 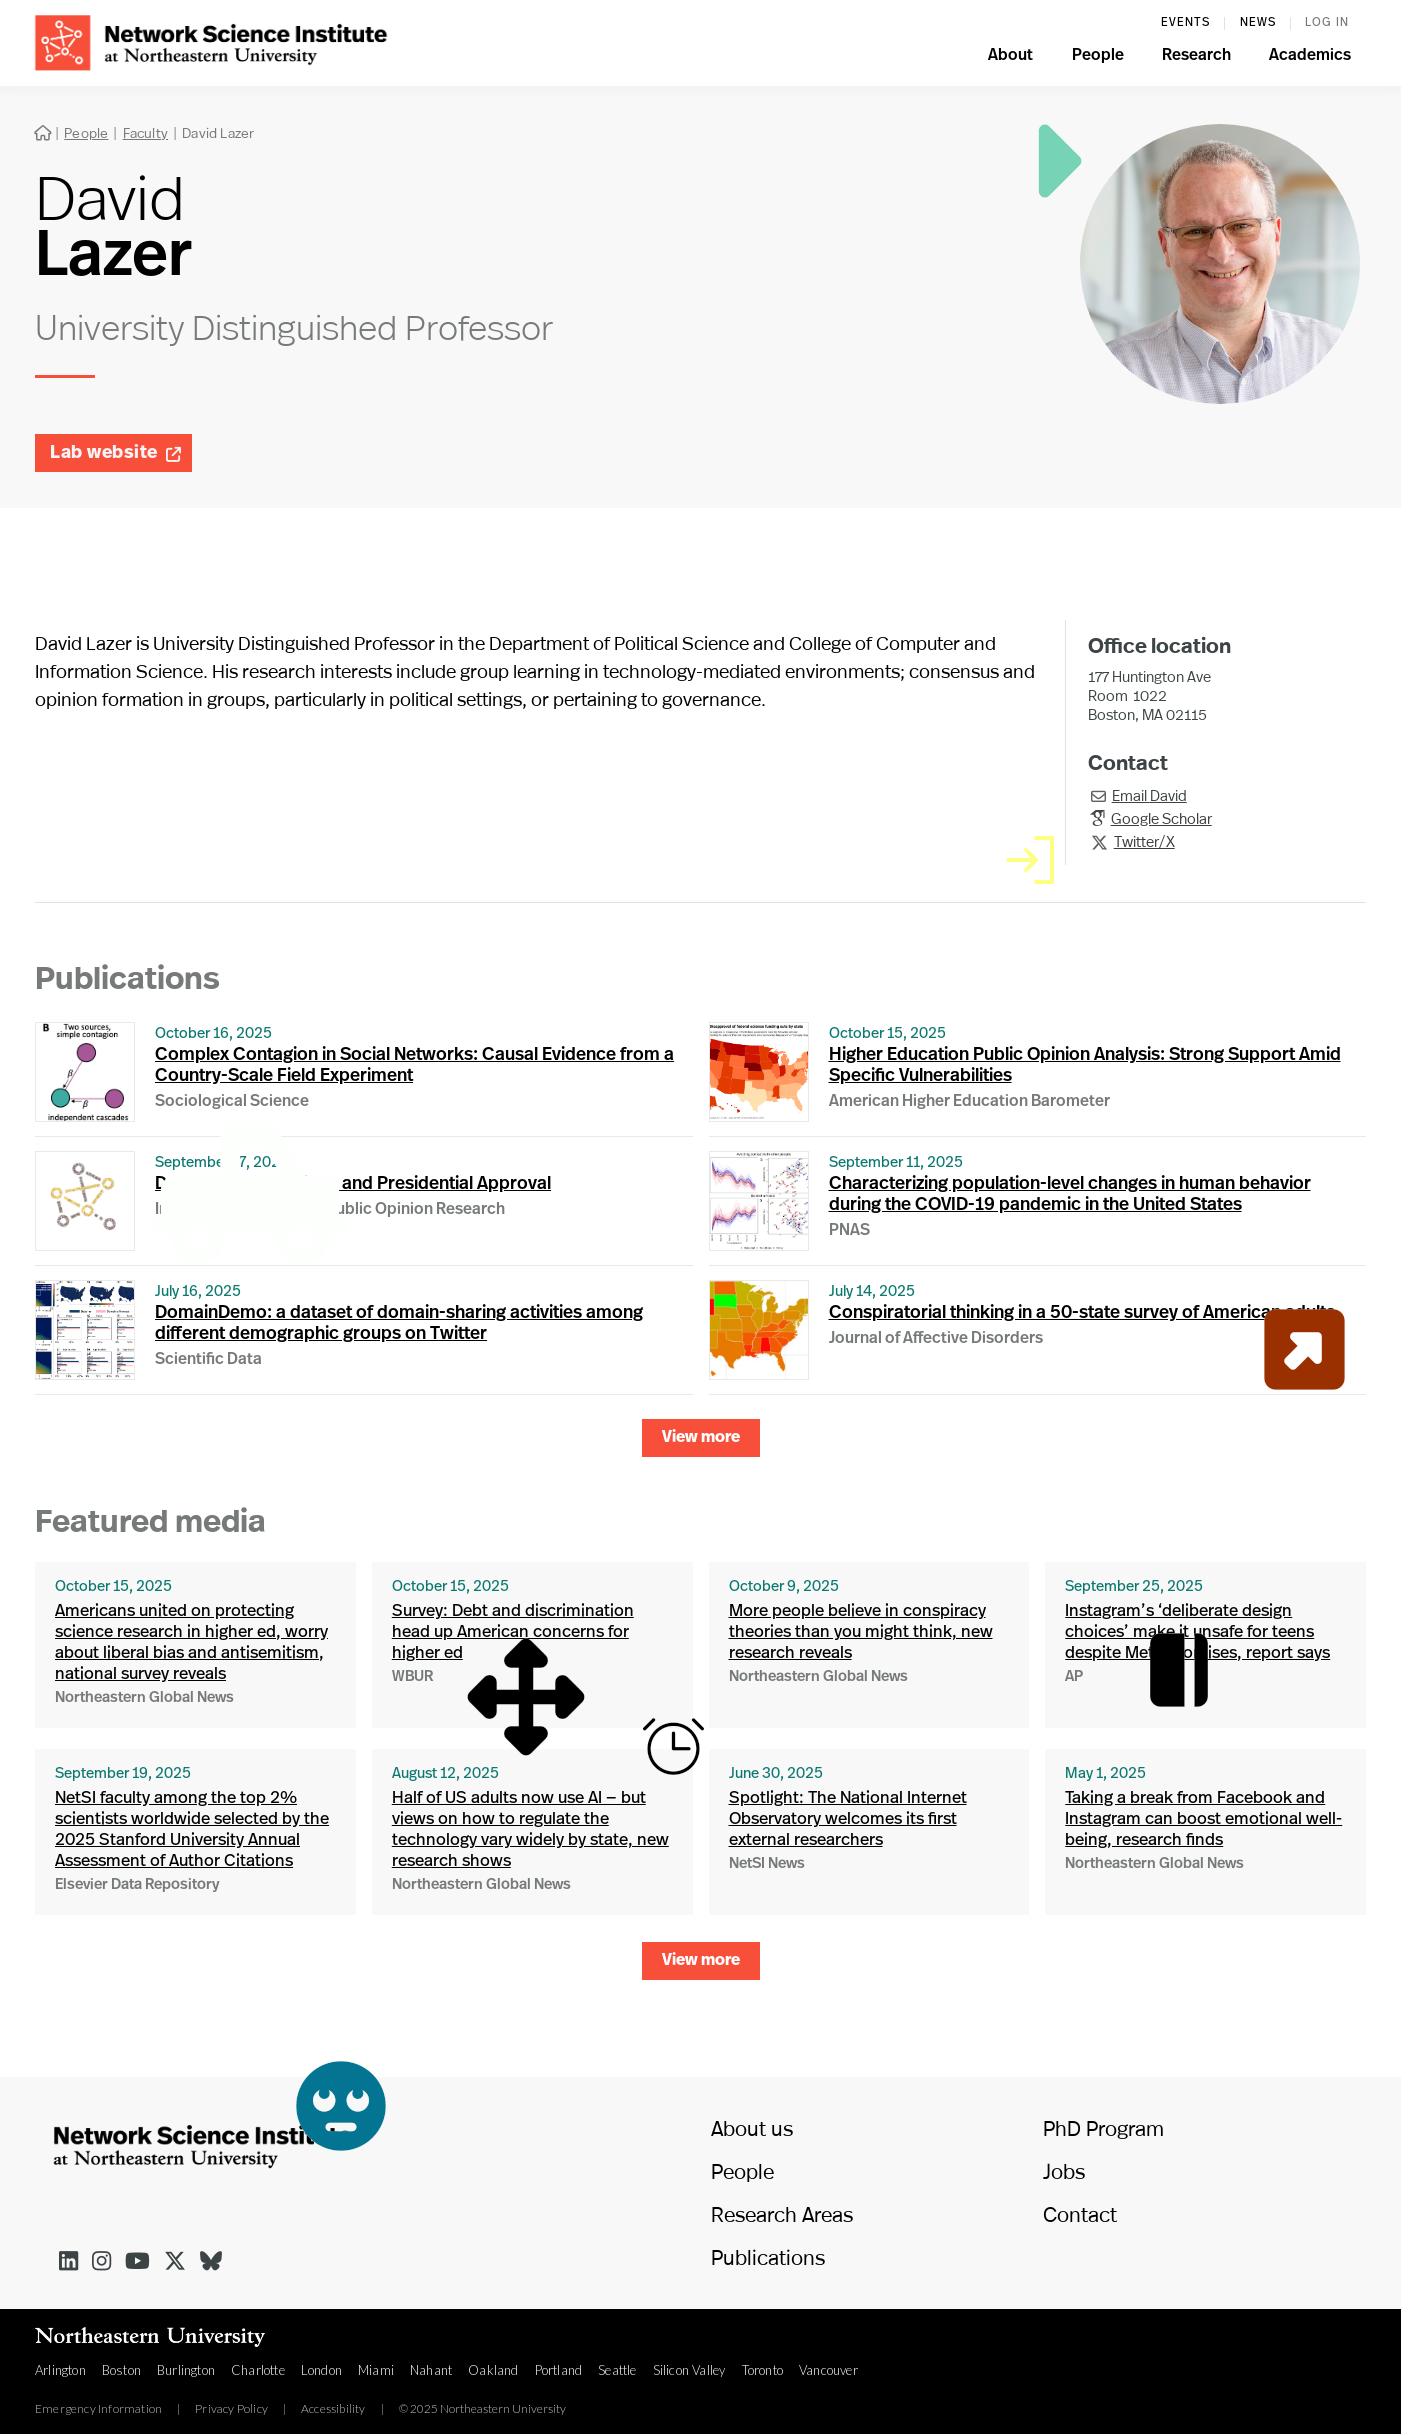 What do you see at coordinates (250, 1195) in the screenshot?
I see `select pickup truck as vehicle type` at bounding box center [250, 1195].